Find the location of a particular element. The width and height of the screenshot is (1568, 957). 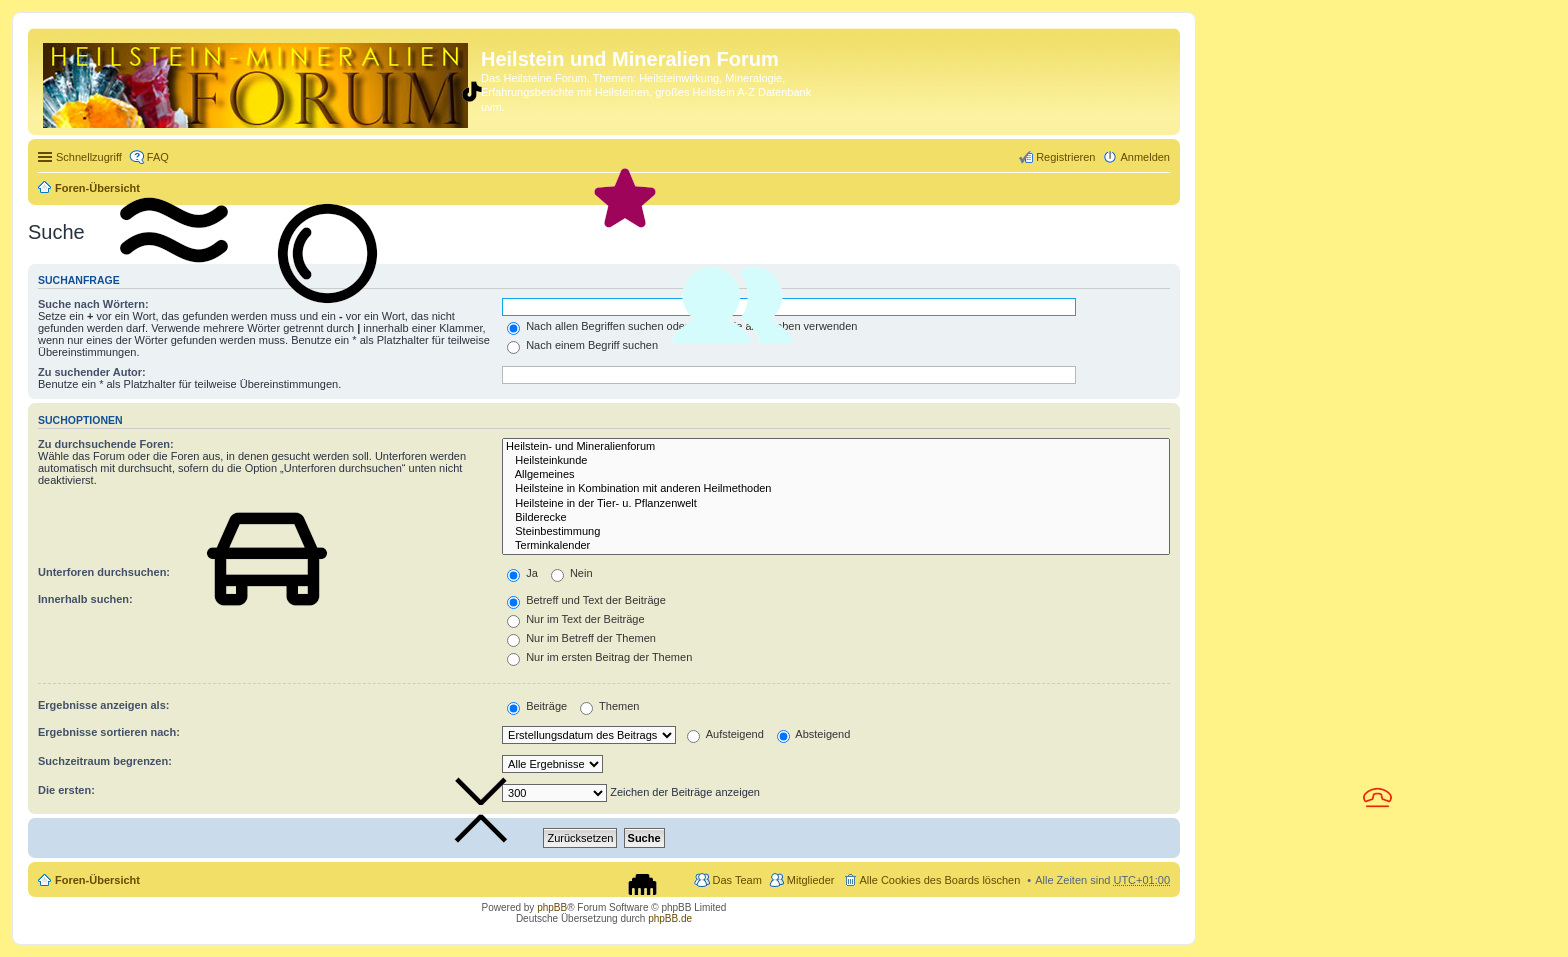

view all users or contacts is located at coordinates (732, 305).